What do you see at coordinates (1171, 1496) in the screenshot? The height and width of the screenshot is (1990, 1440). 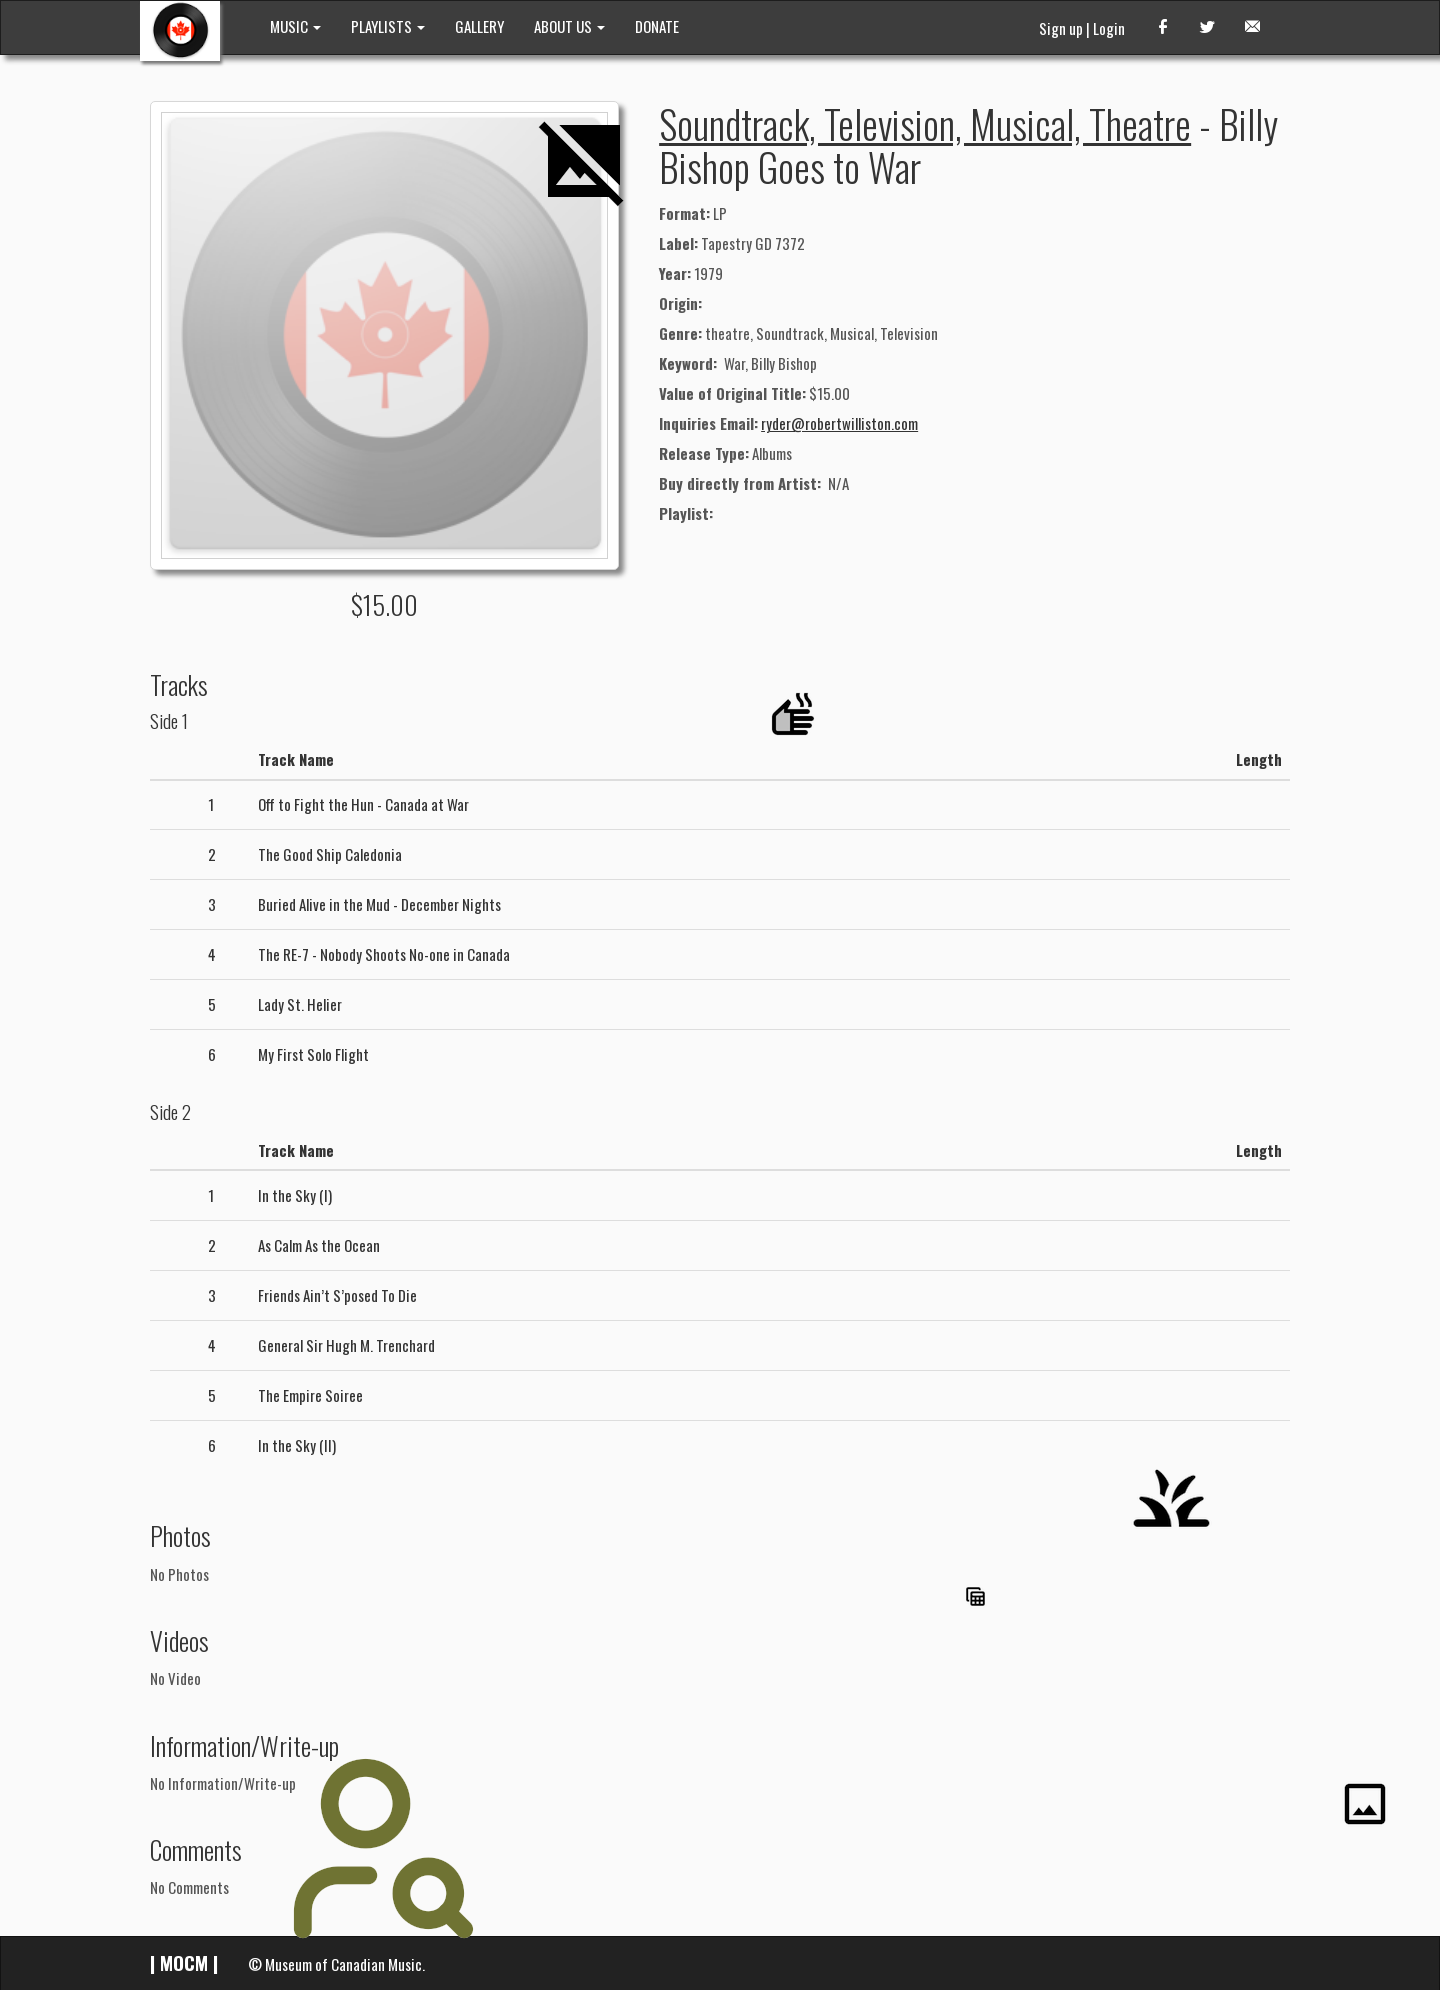 I see `view outdoor or nature-related content` at bounding box center [1171, 1496].